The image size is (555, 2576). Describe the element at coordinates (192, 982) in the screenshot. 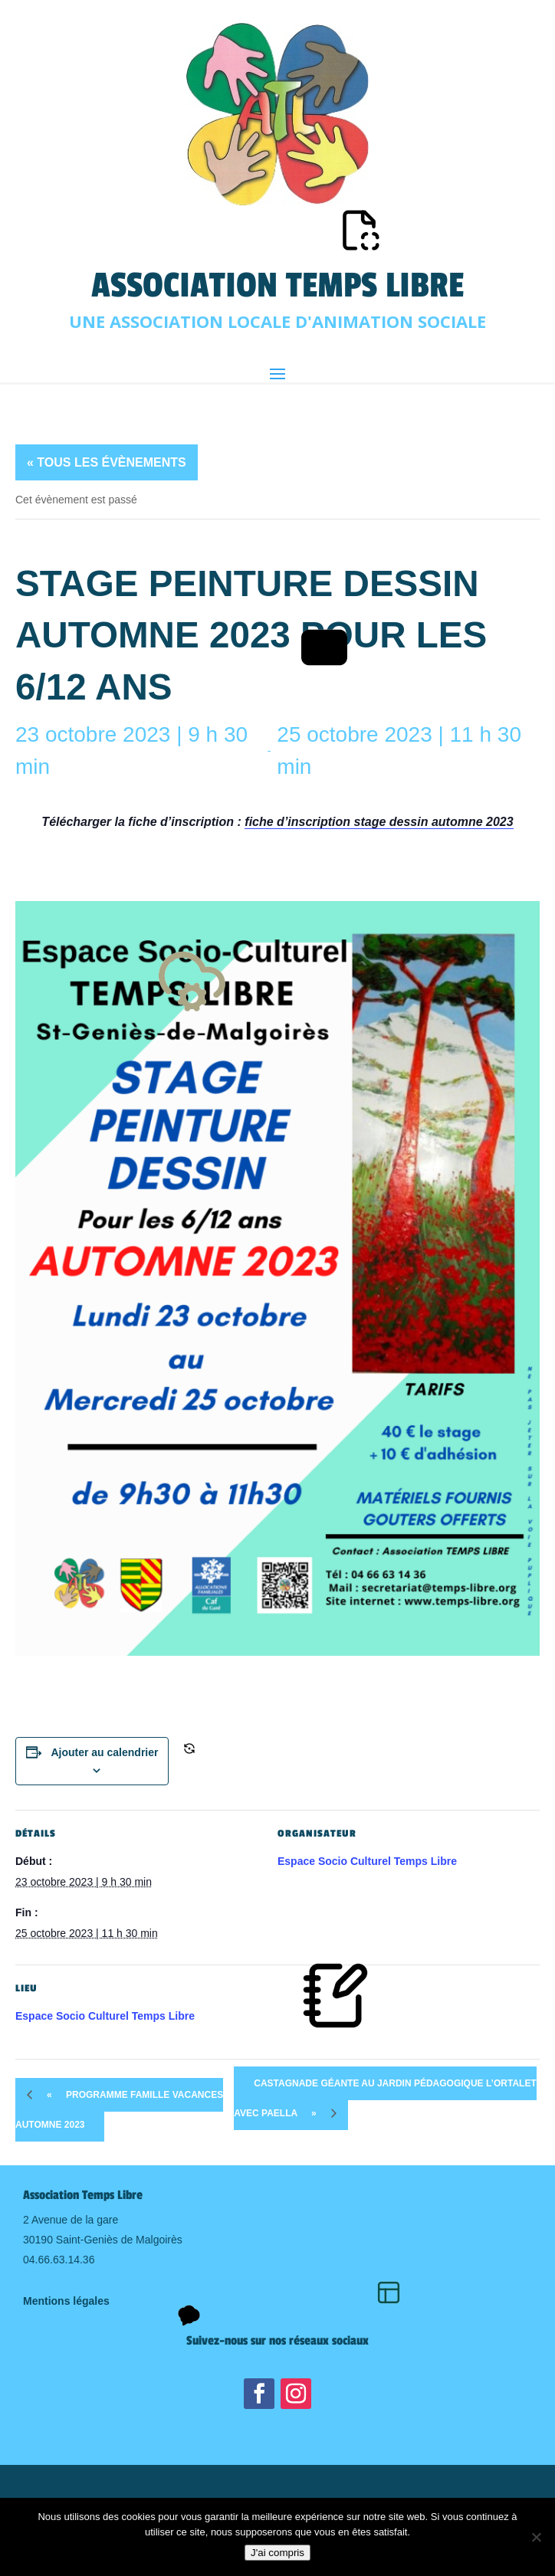

I see `access cloud service settings` at that location.